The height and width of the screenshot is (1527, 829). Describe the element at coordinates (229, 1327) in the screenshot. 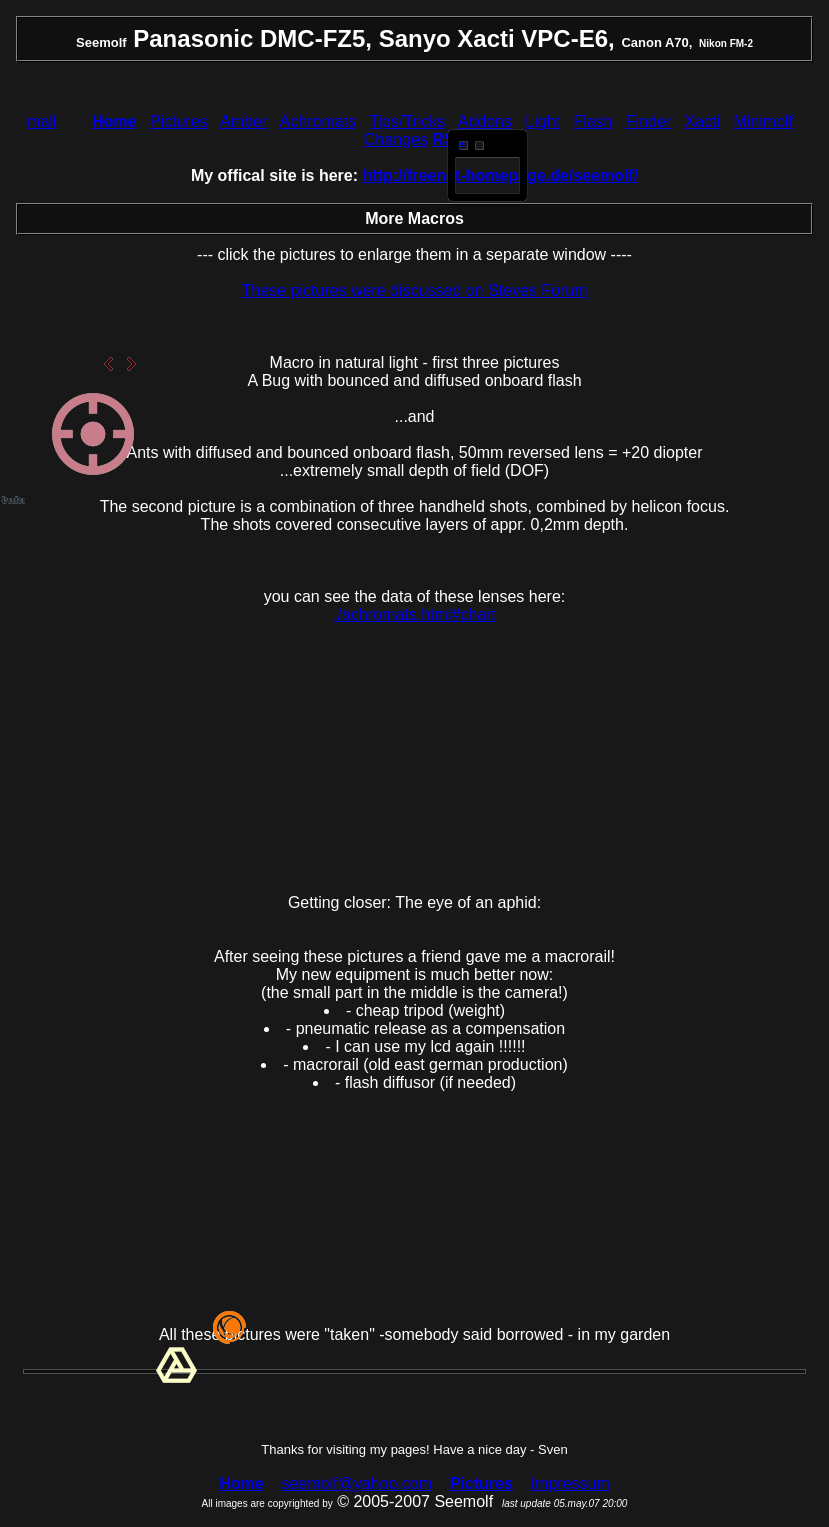

I see `visit freelancermap website or platform` at that location.